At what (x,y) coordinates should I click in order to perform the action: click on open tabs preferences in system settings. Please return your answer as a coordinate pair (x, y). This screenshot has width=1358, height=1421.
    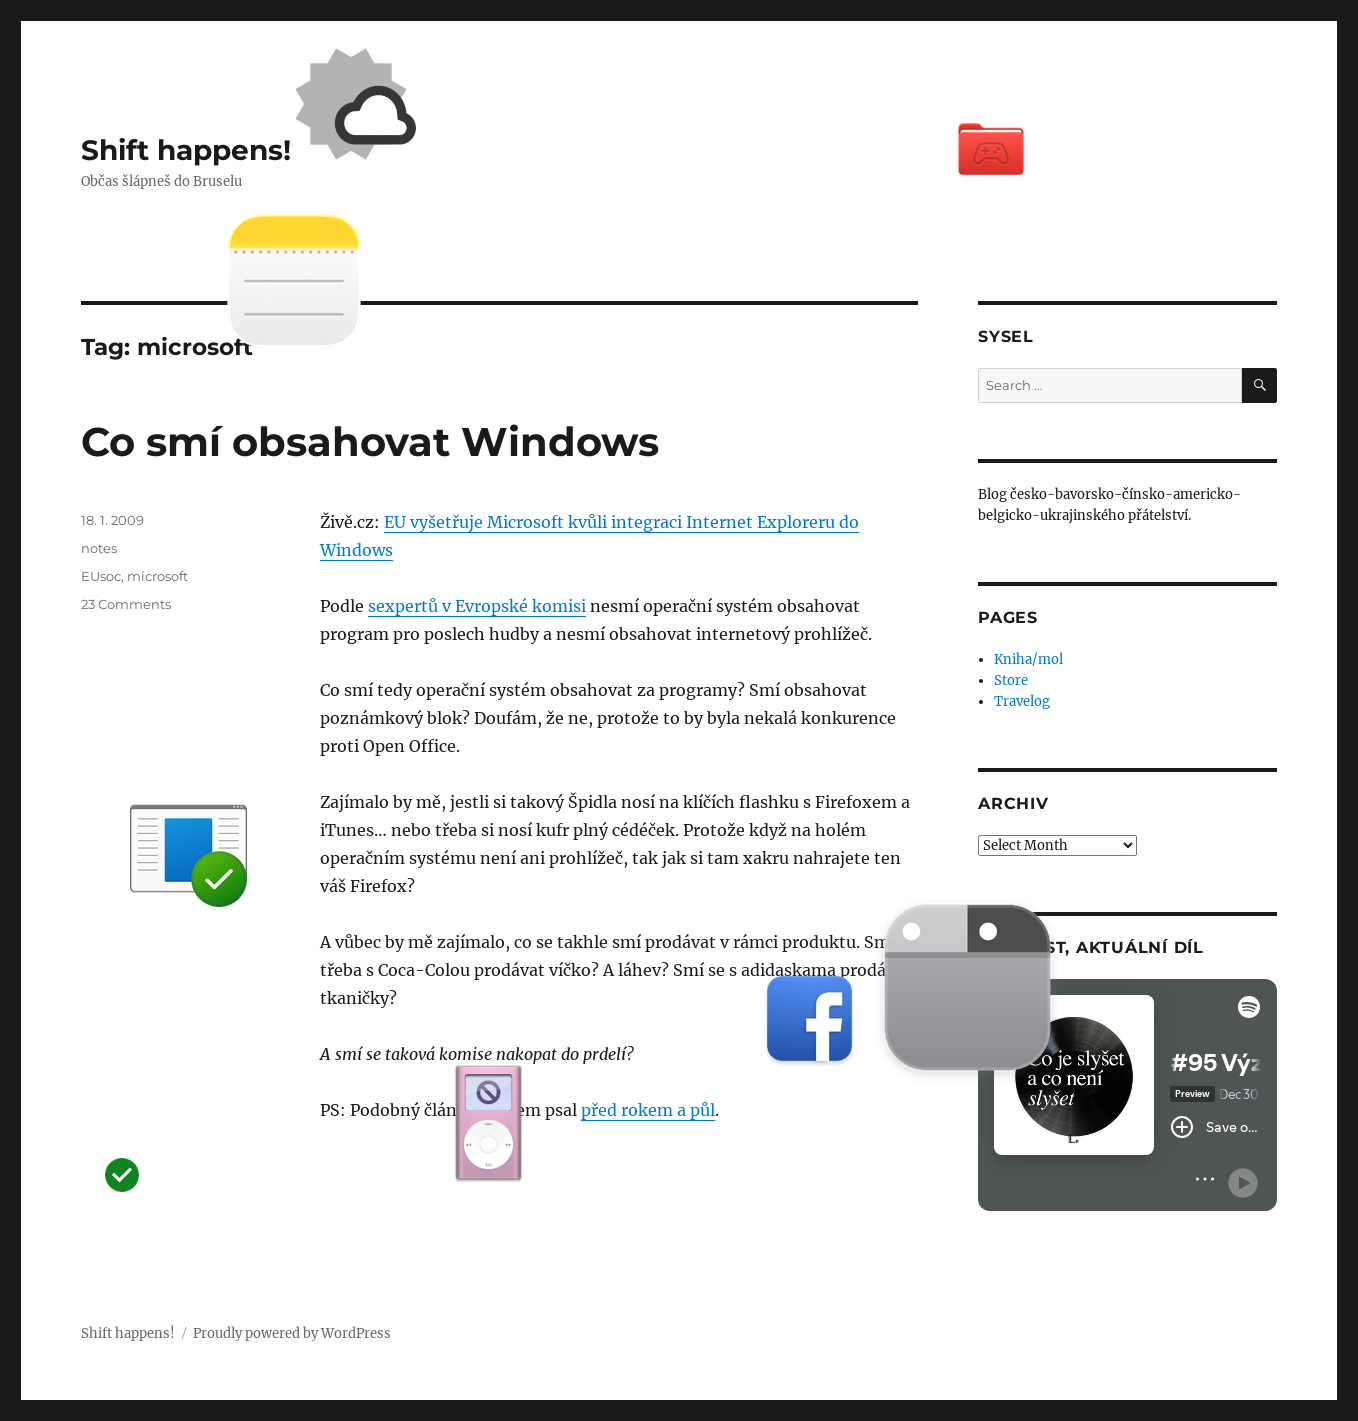
    Looking at the image, I should click on (967, 990).